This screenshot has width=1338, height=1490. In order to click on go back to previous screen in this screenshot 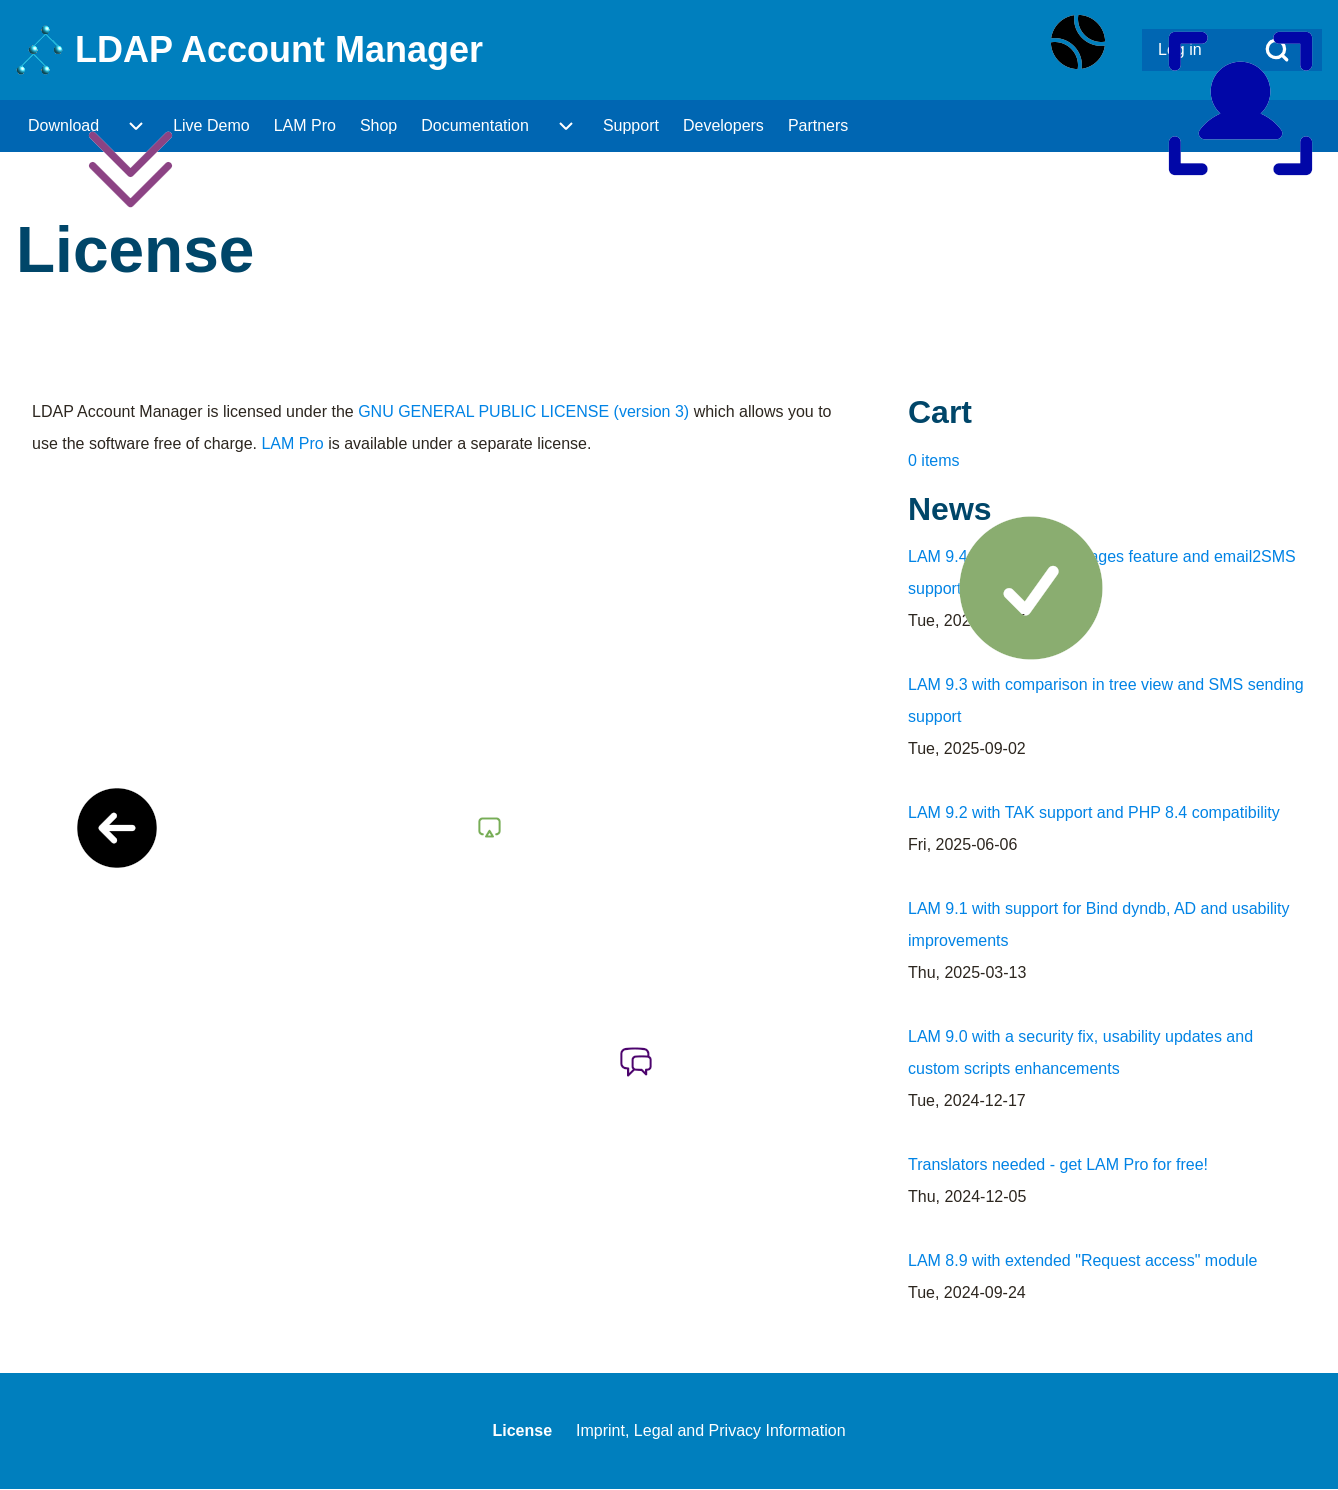, I will do `click(117, 828)`.